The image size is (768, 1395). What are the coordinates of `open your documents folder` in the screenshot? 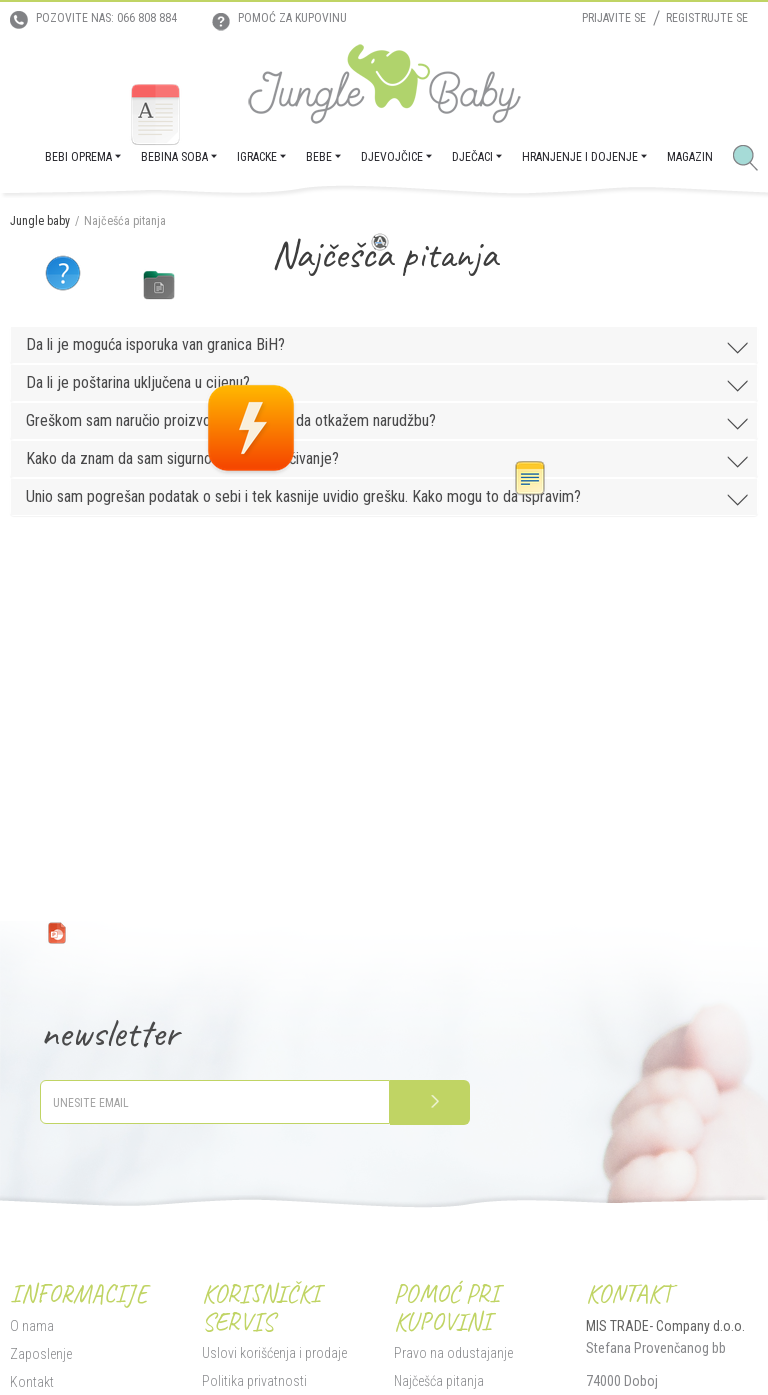 It's located at (159, 285).